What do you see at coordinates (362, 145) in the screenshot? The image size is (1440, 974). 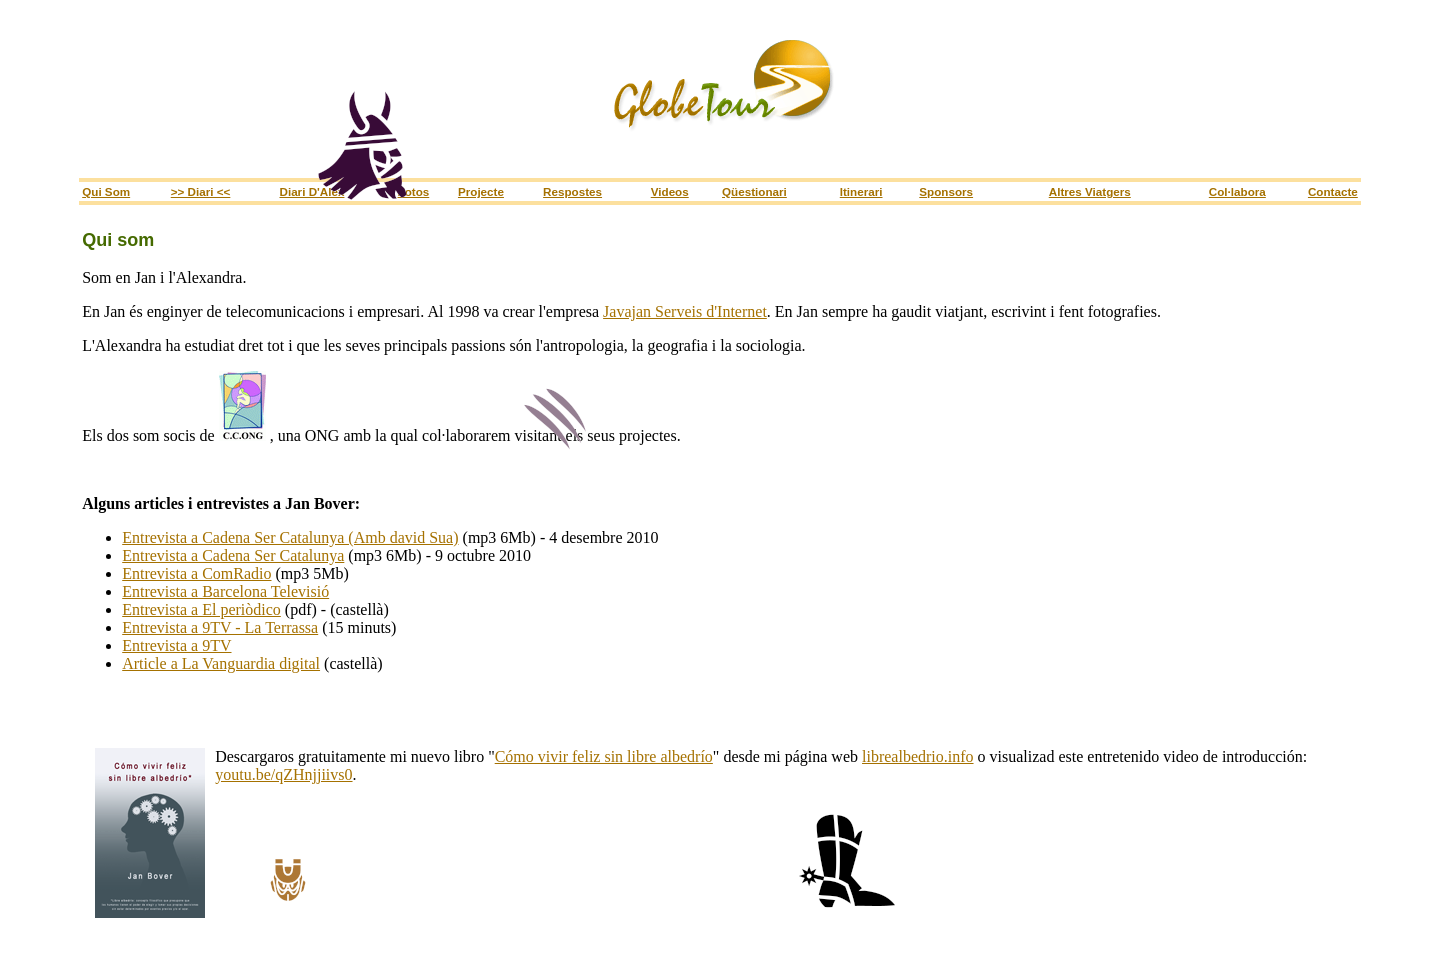 I see `select viking character or class` at bounding box center [362, 145].